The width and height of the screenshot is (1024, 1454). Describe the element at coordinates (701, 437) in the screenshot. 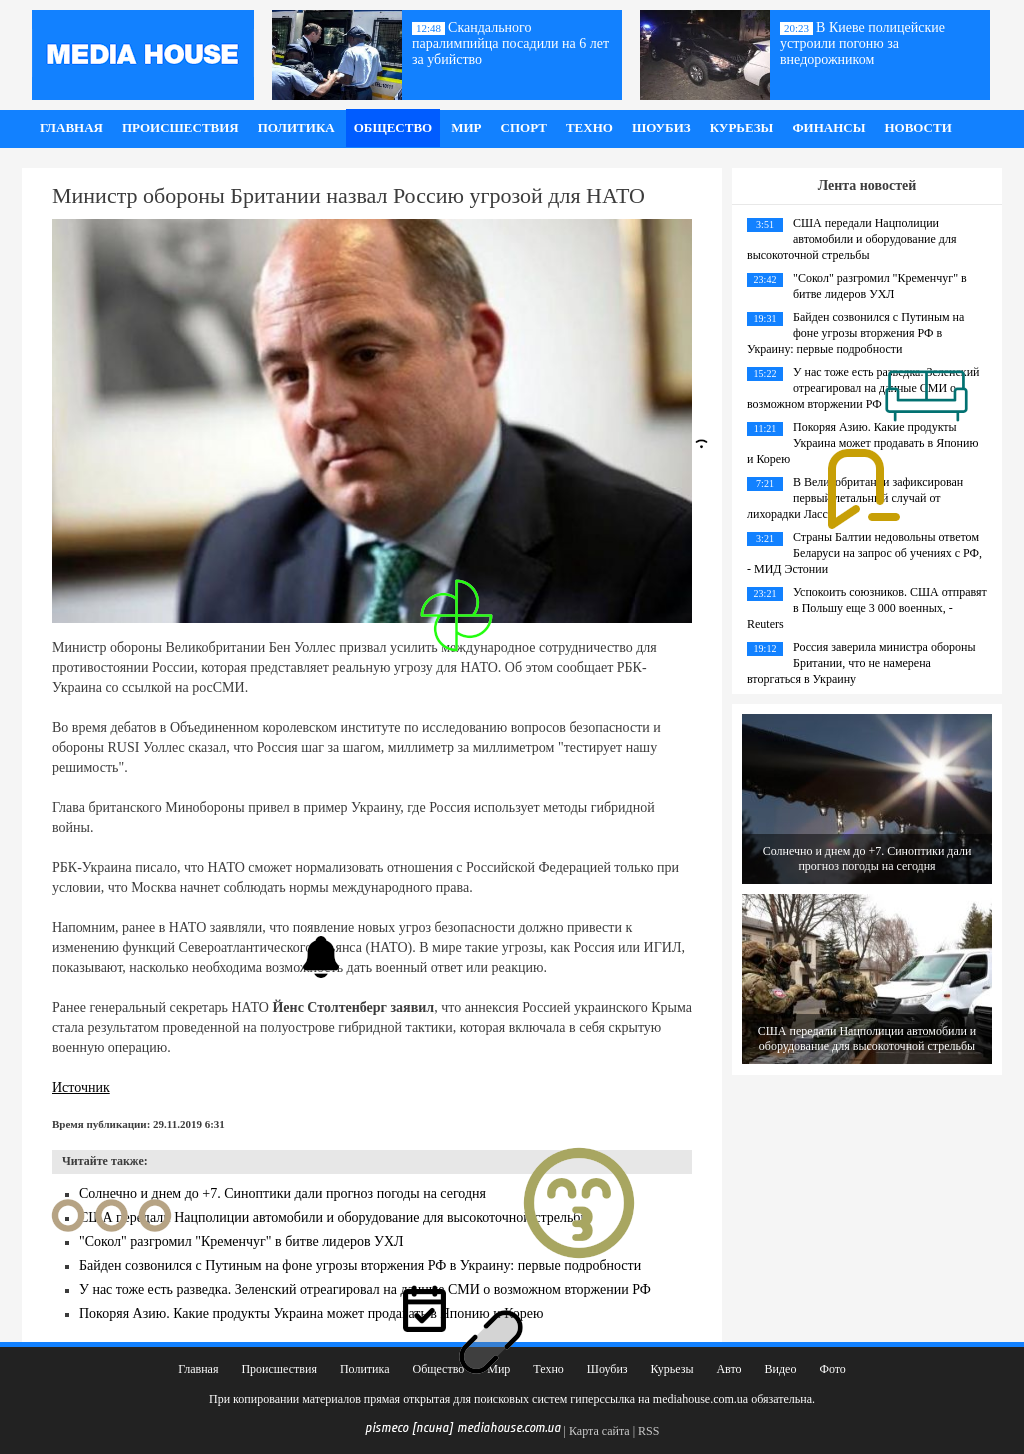

I see `indicates weak wifi signal strength` at that location.